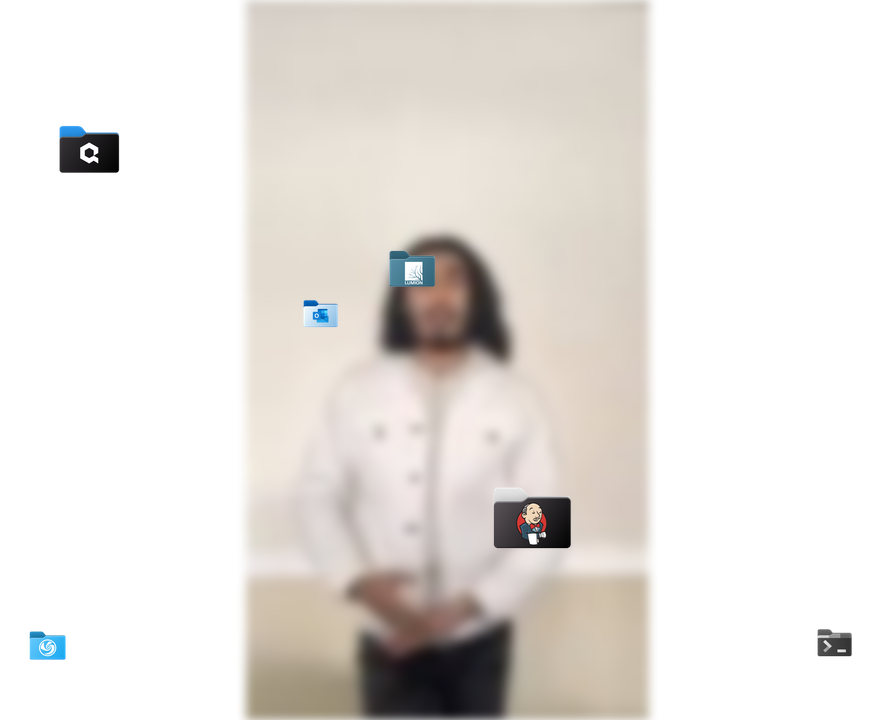  What do you see at coordinates (412, 270) in the screenshot?
I see `open lumion project files folder` at bounding box center [412, 270].